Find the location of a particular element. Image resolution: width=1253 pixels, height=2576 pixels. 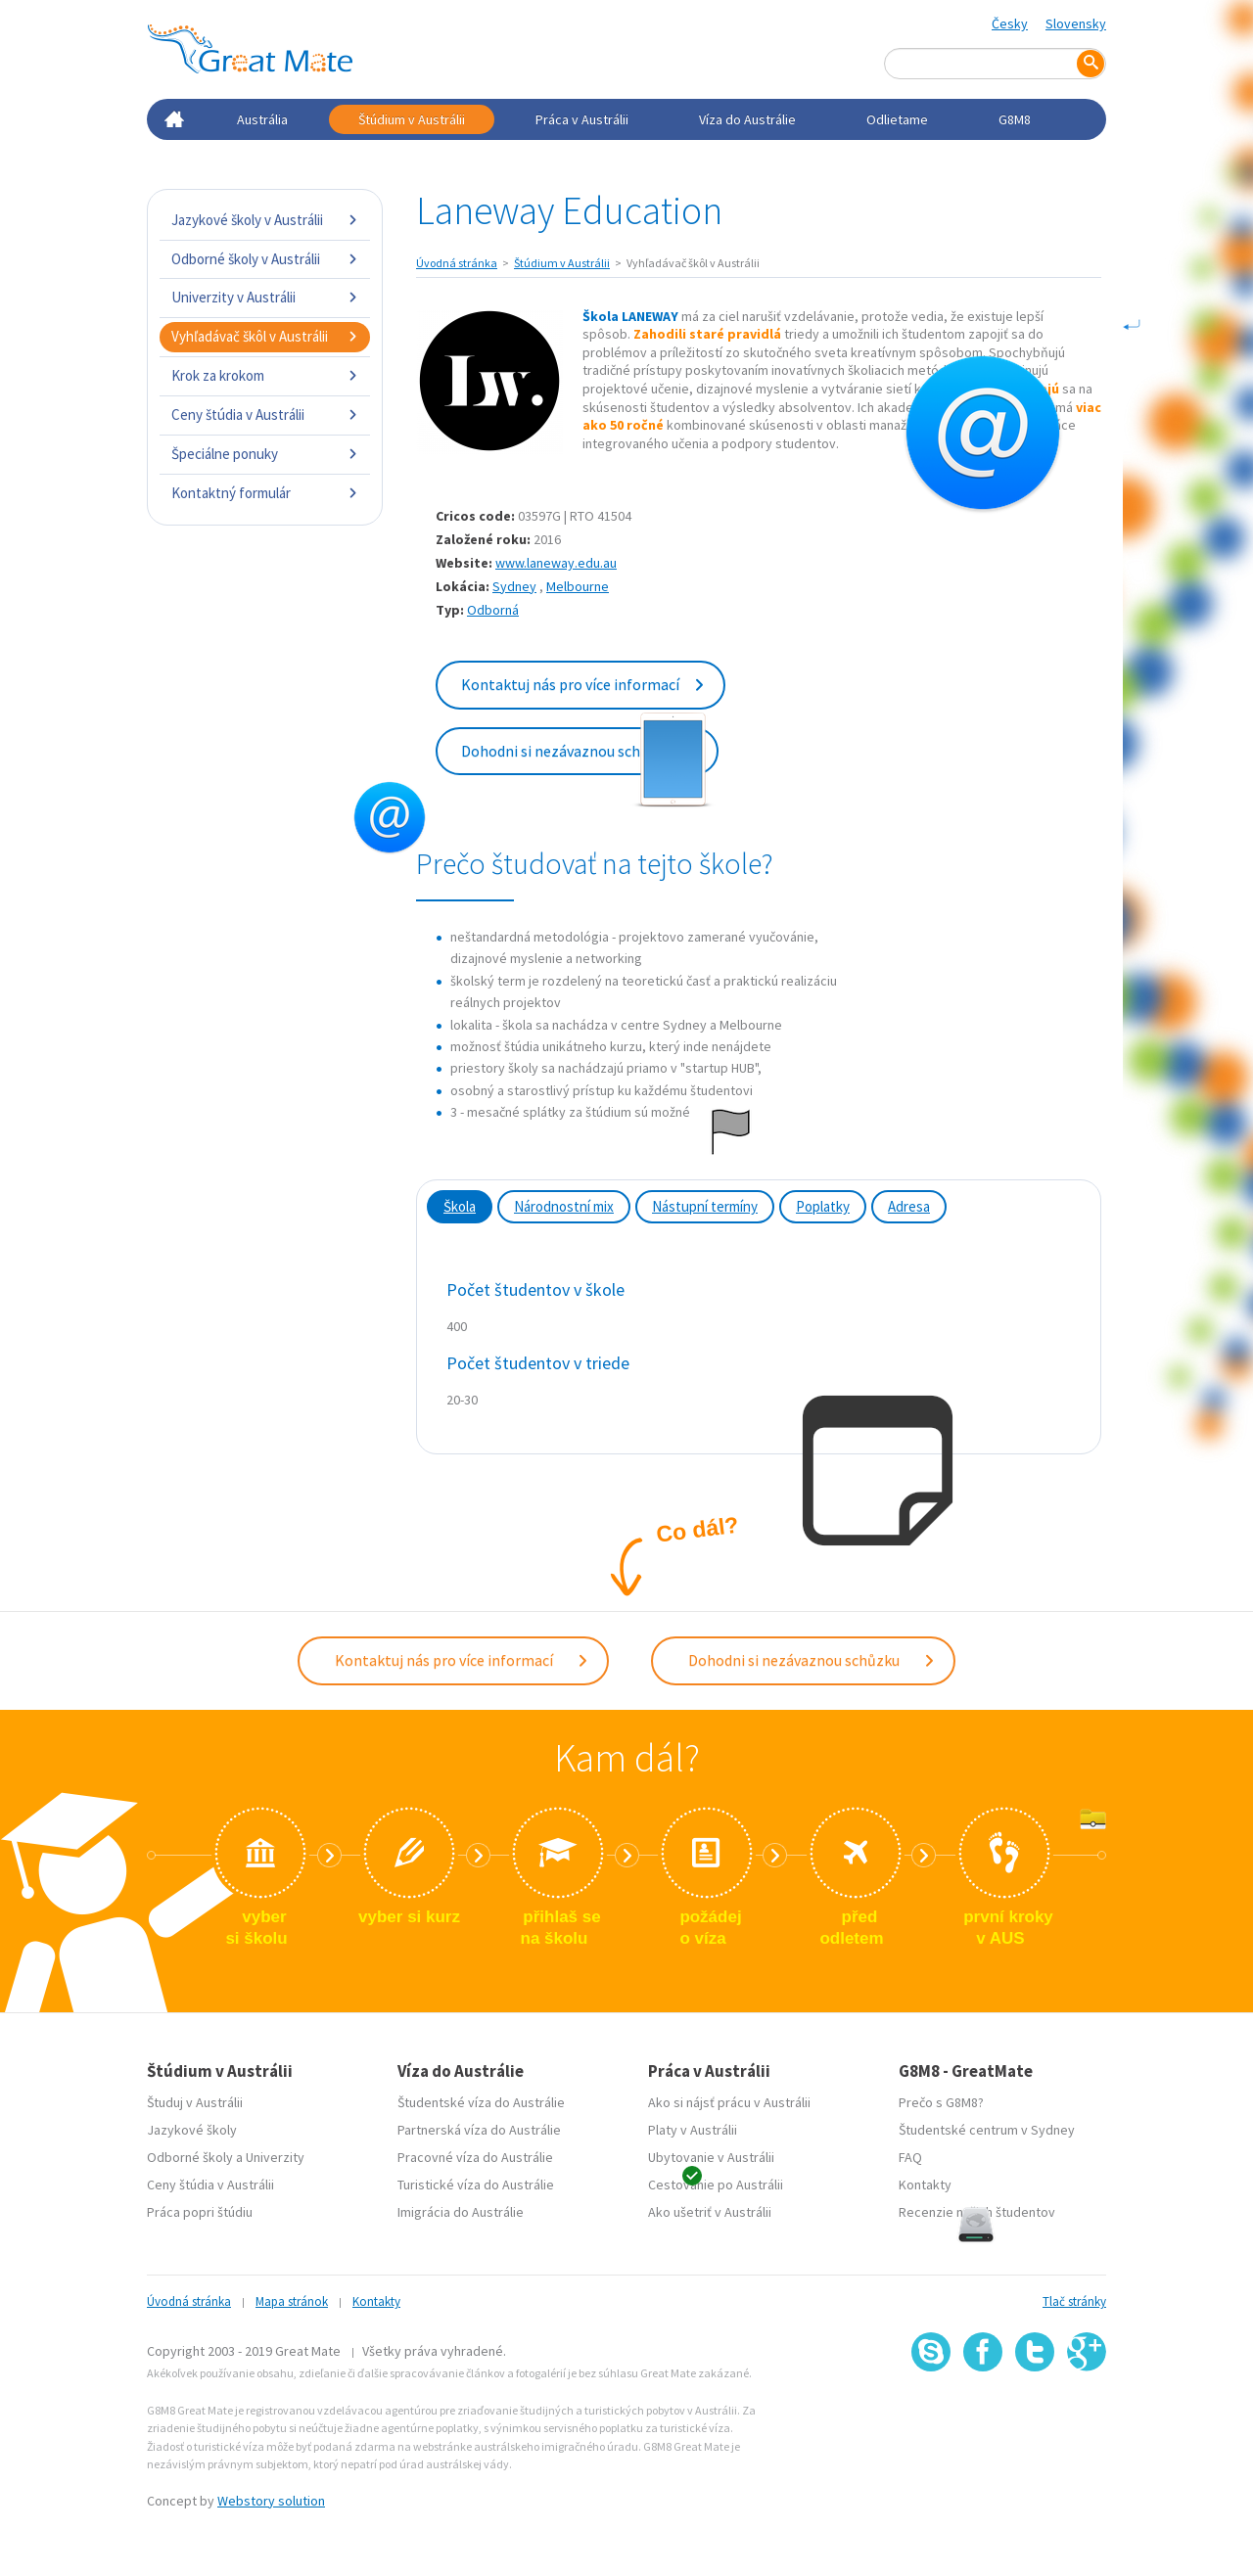

reply to an email message is located at coordinates (1131, 323).